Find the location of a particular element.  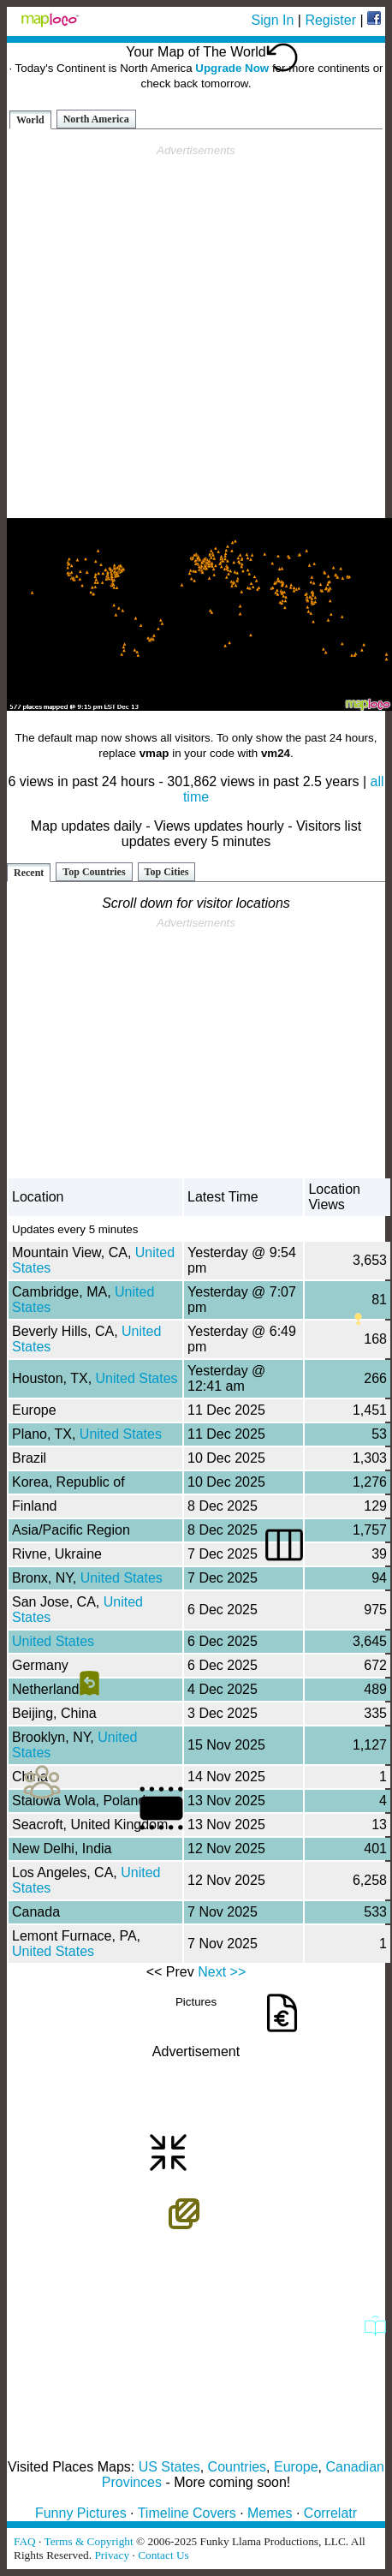

view euro invoice or financial document is located at coordinates (282, 2012).